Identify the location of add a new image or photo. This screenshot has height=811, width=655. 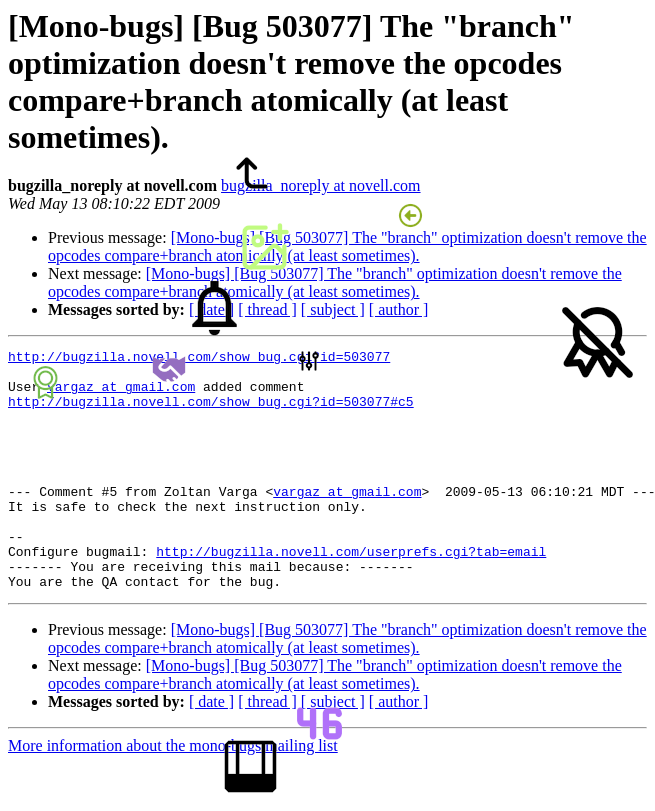
(264, 247).